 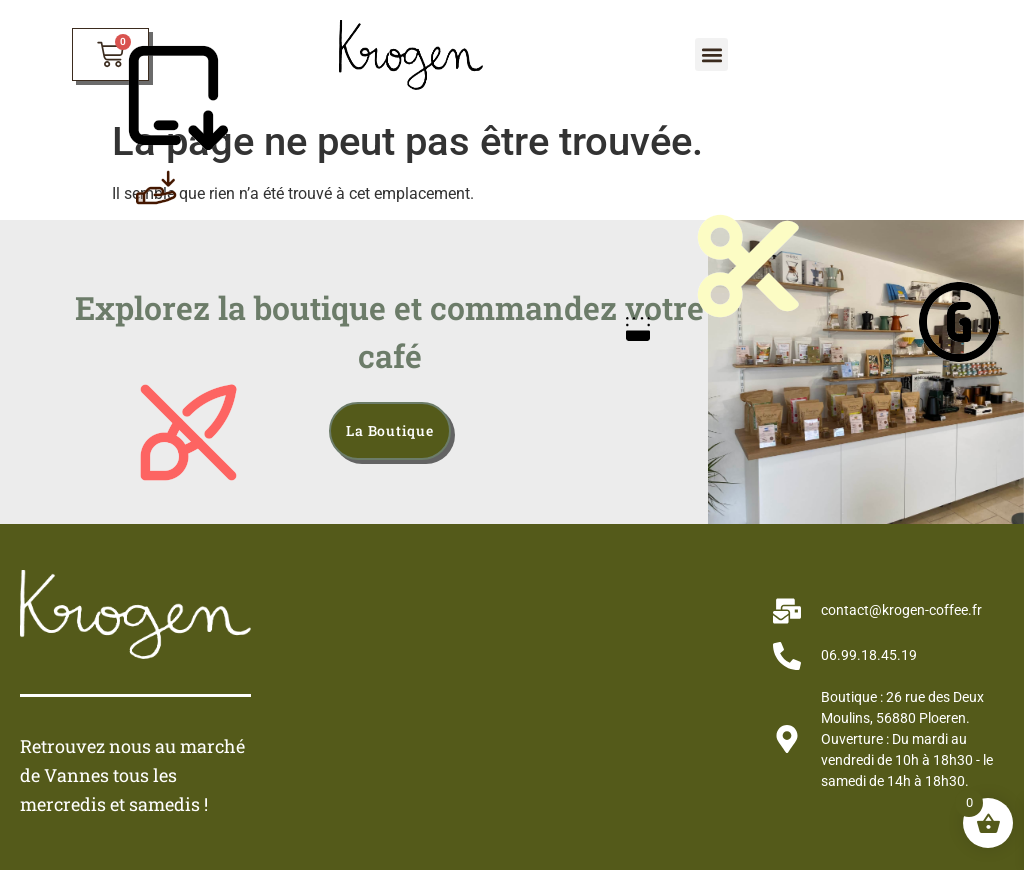 I want to click on download content to iPad, so click(x=173, y=95).